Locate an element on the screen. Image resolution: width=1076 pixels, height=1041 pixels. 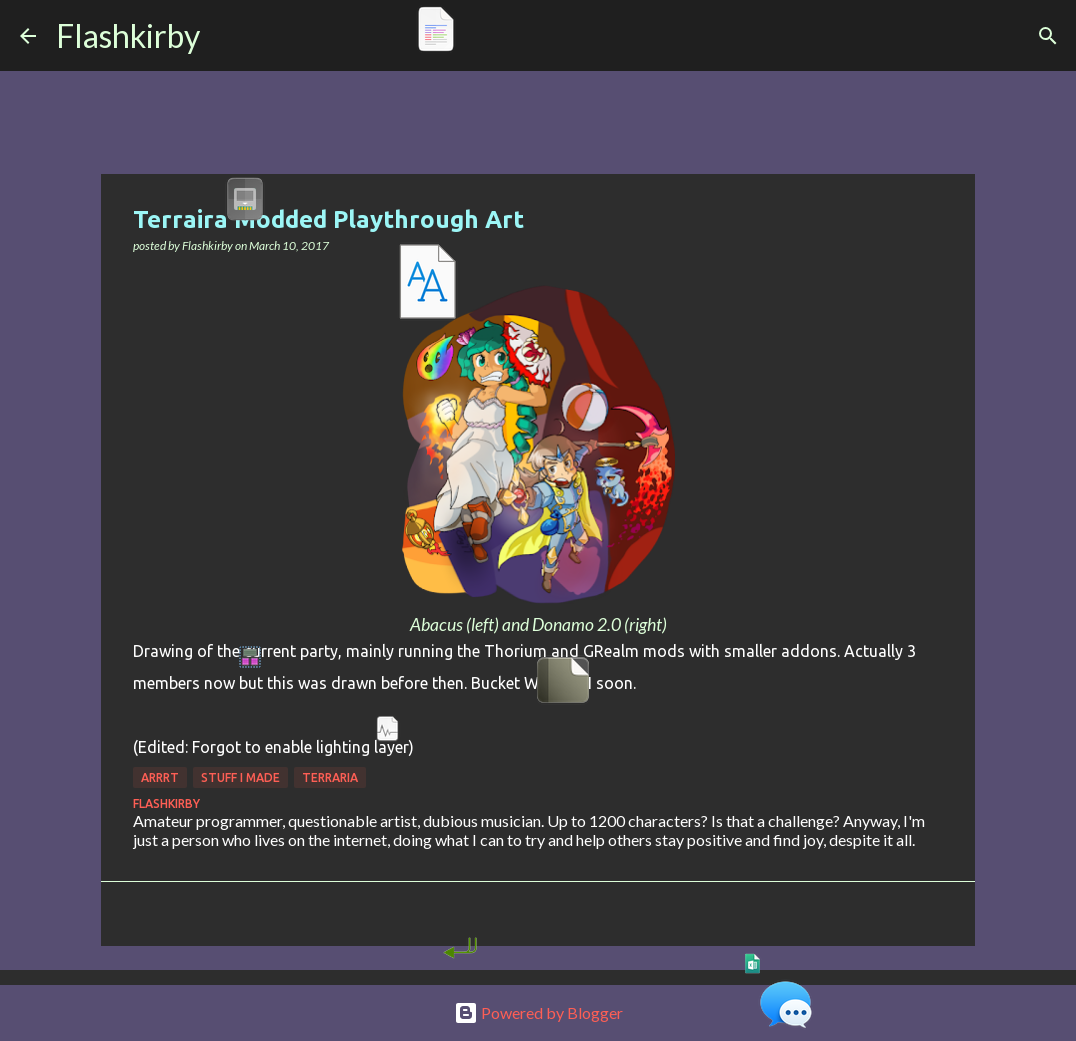
NES game ROM file is located at coordinates (245, 199).